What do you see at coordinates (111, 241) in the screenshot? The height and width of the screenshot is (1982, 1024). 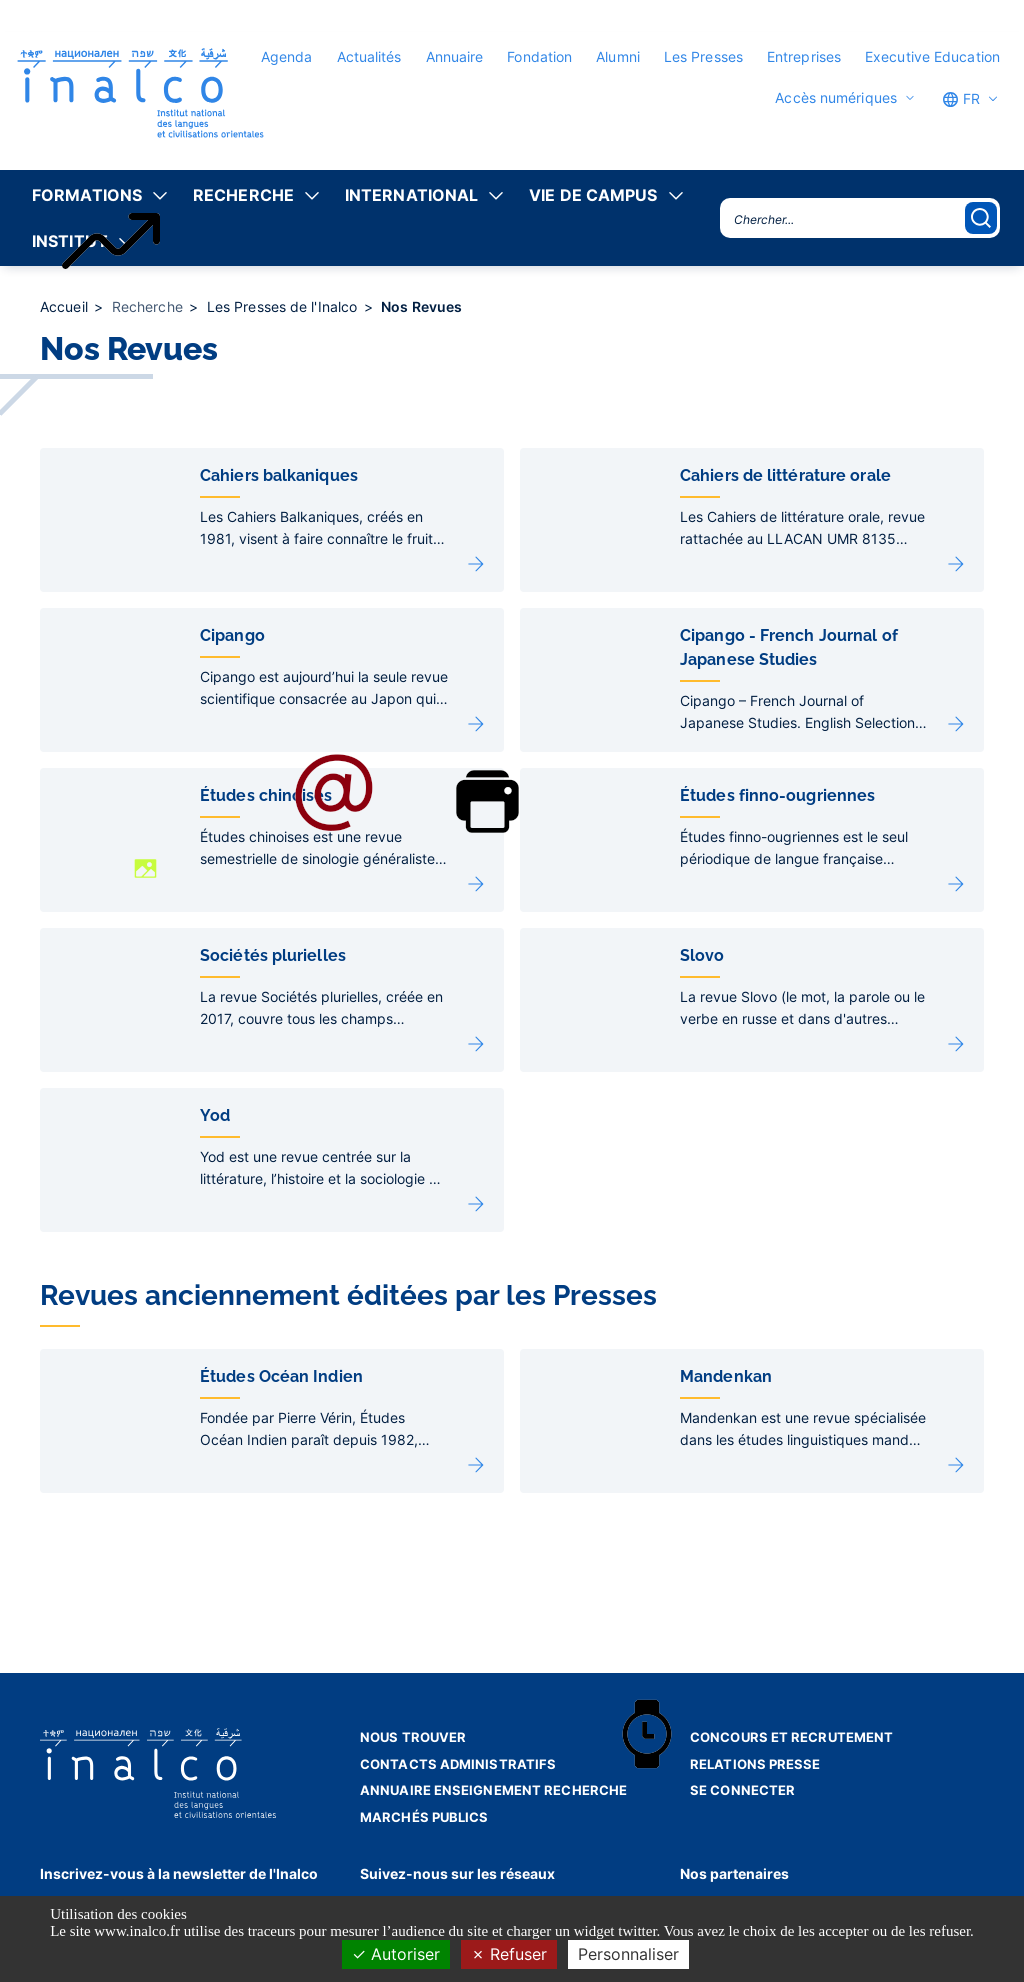 I see `view trending or popular content` at bounding box center [111, 241].